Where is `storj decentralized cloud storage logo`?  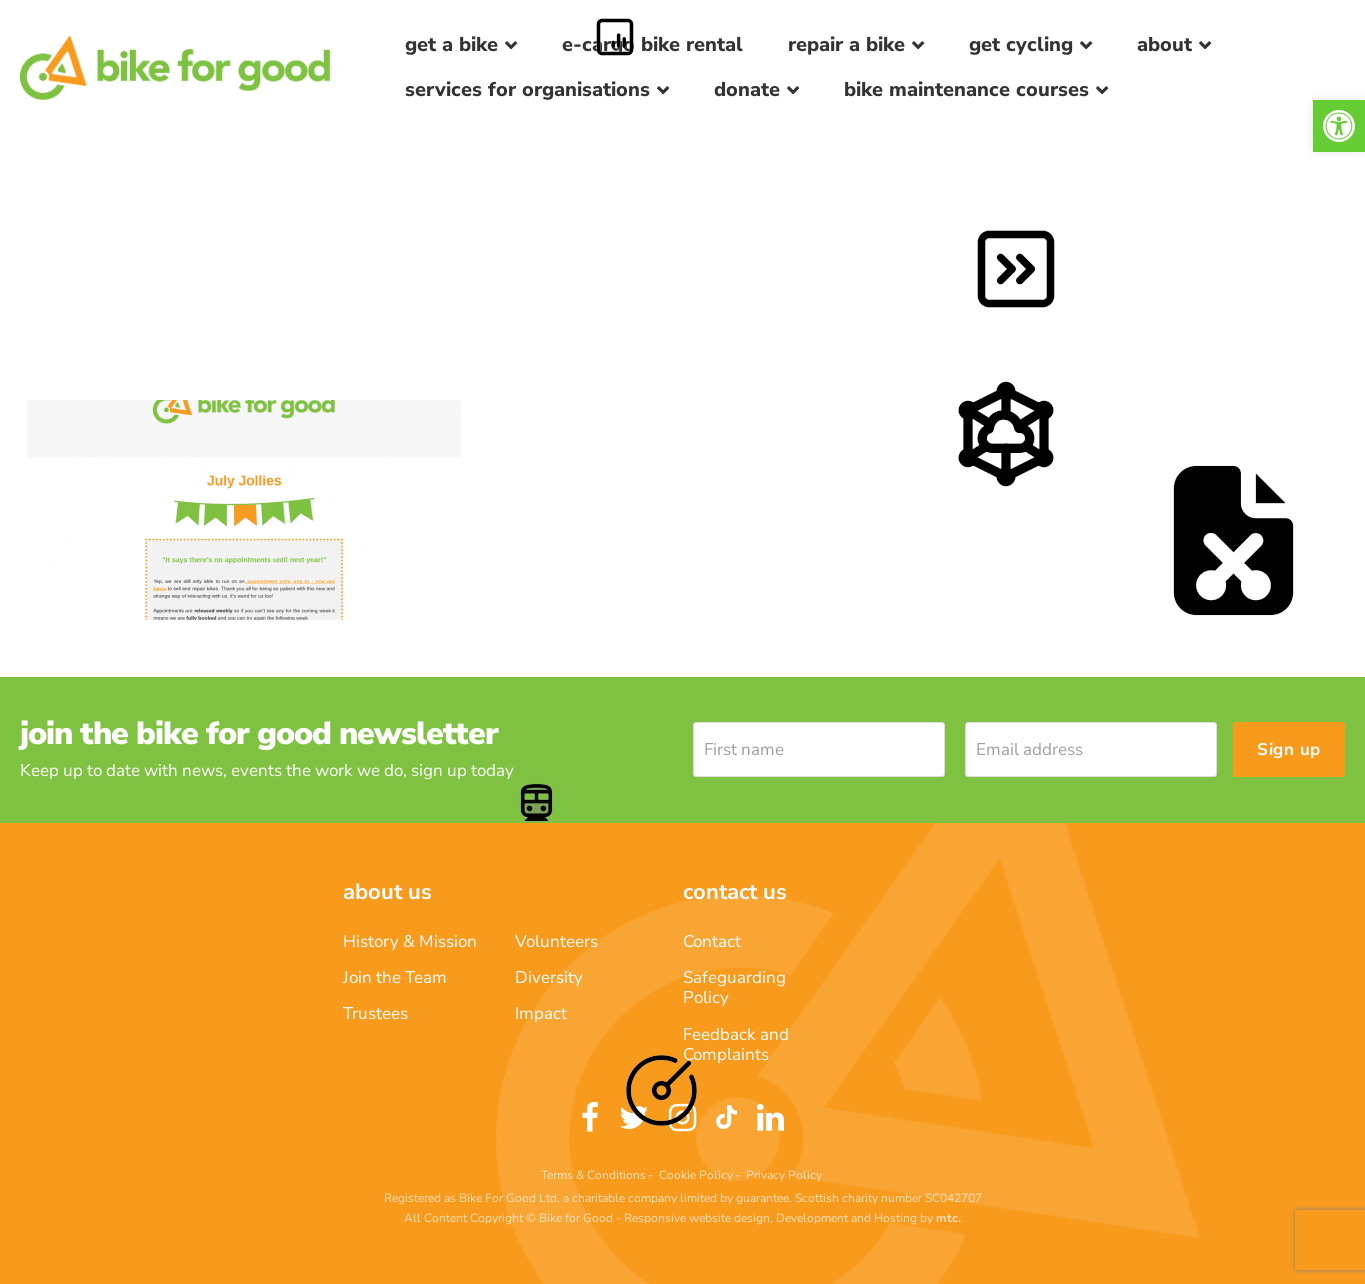 storj decentralized cloud storage logo is located at coordinates (1006, 434).